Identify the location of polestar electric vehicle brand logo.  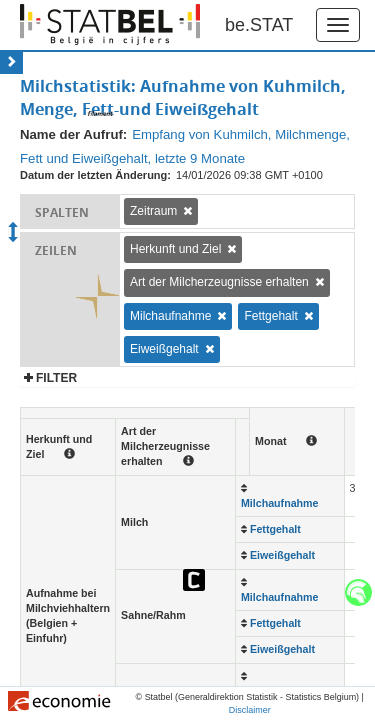
(97, 296).